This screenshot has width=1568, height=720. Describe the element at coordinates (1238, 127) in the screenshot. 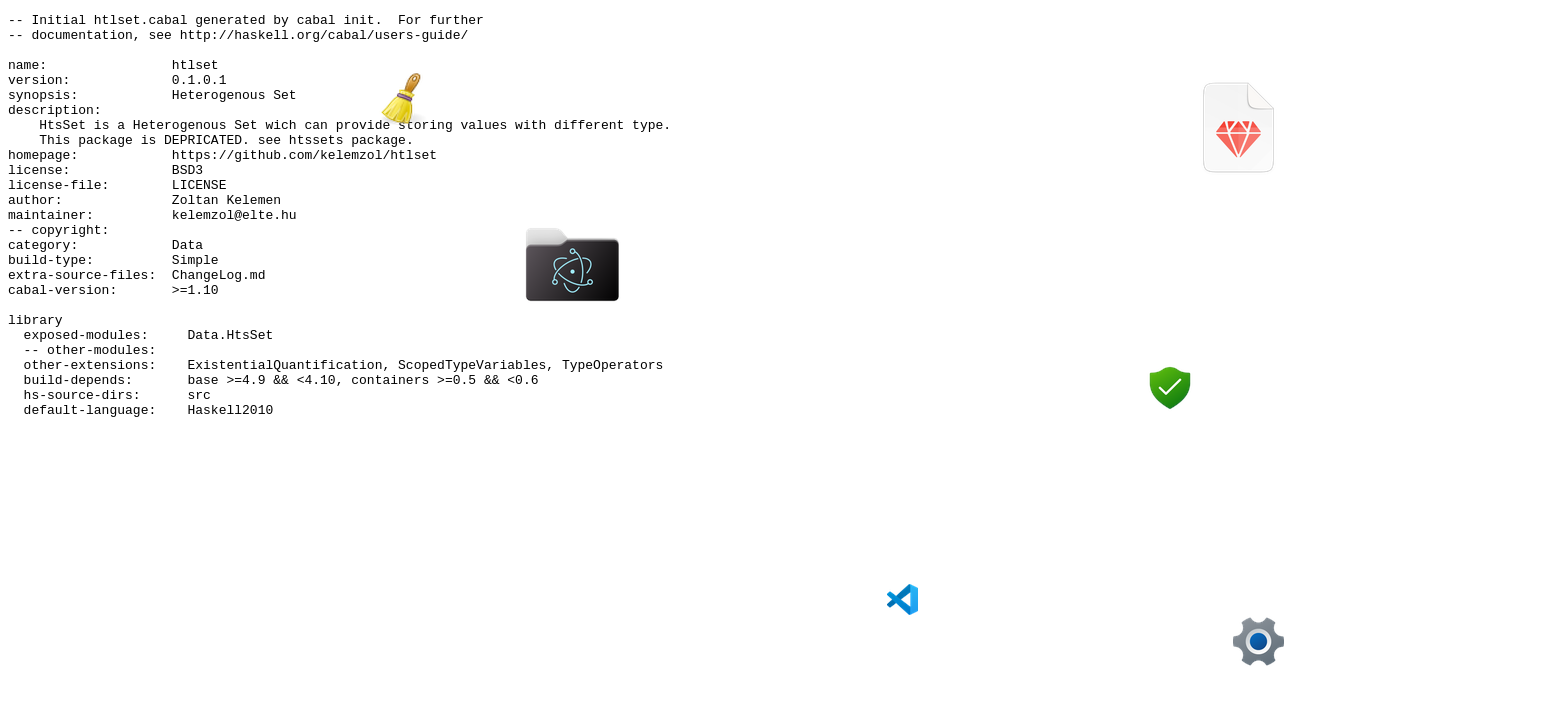

I see `ruby programming language source file` at that location.